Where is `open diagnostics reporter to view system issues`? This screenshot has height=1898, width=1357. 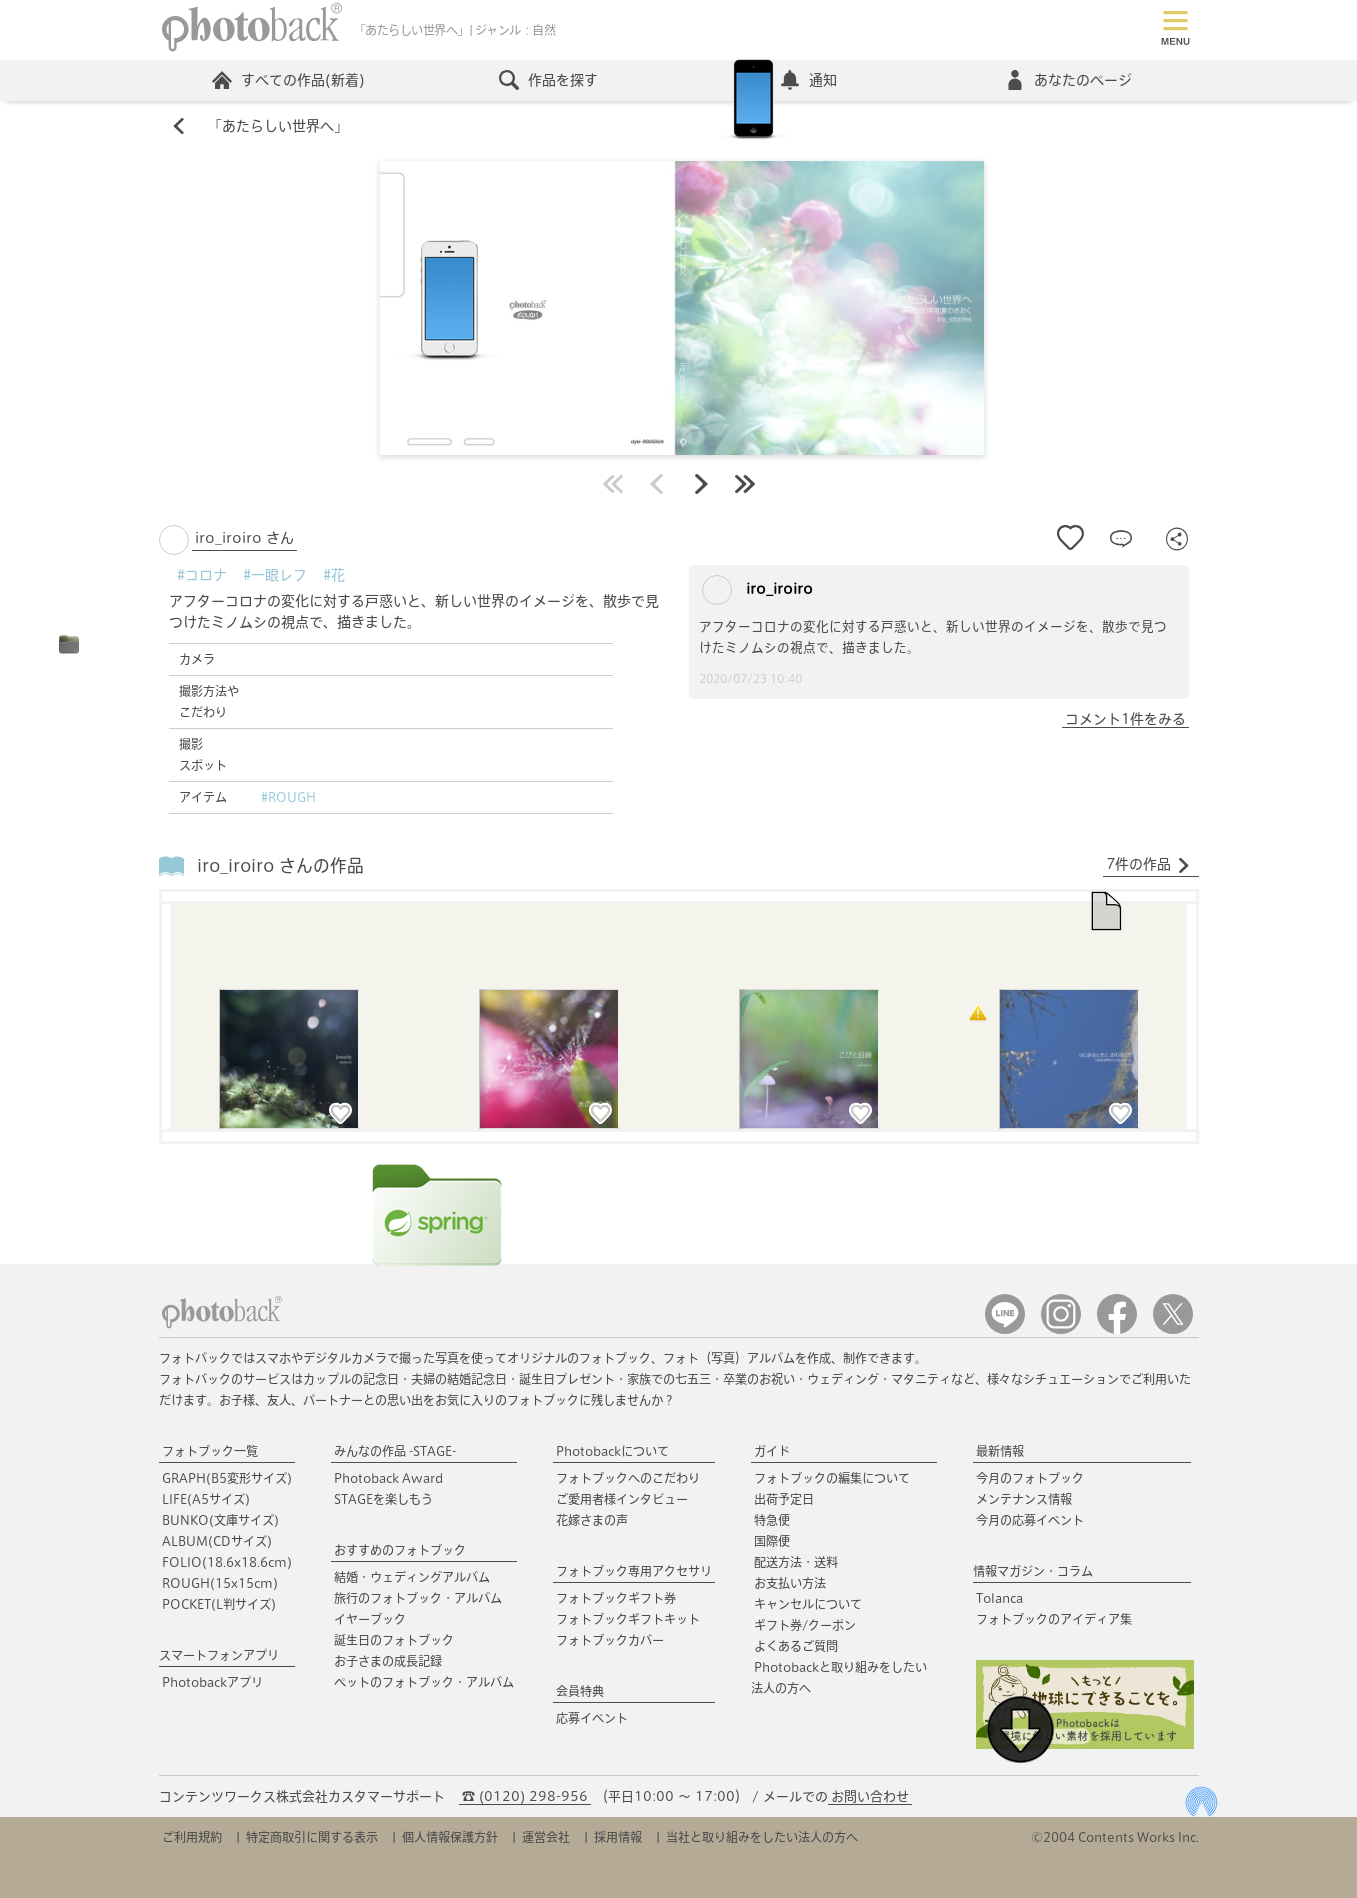
open diagnostics reporter to view system issues is located at coordinates (978, 1013).